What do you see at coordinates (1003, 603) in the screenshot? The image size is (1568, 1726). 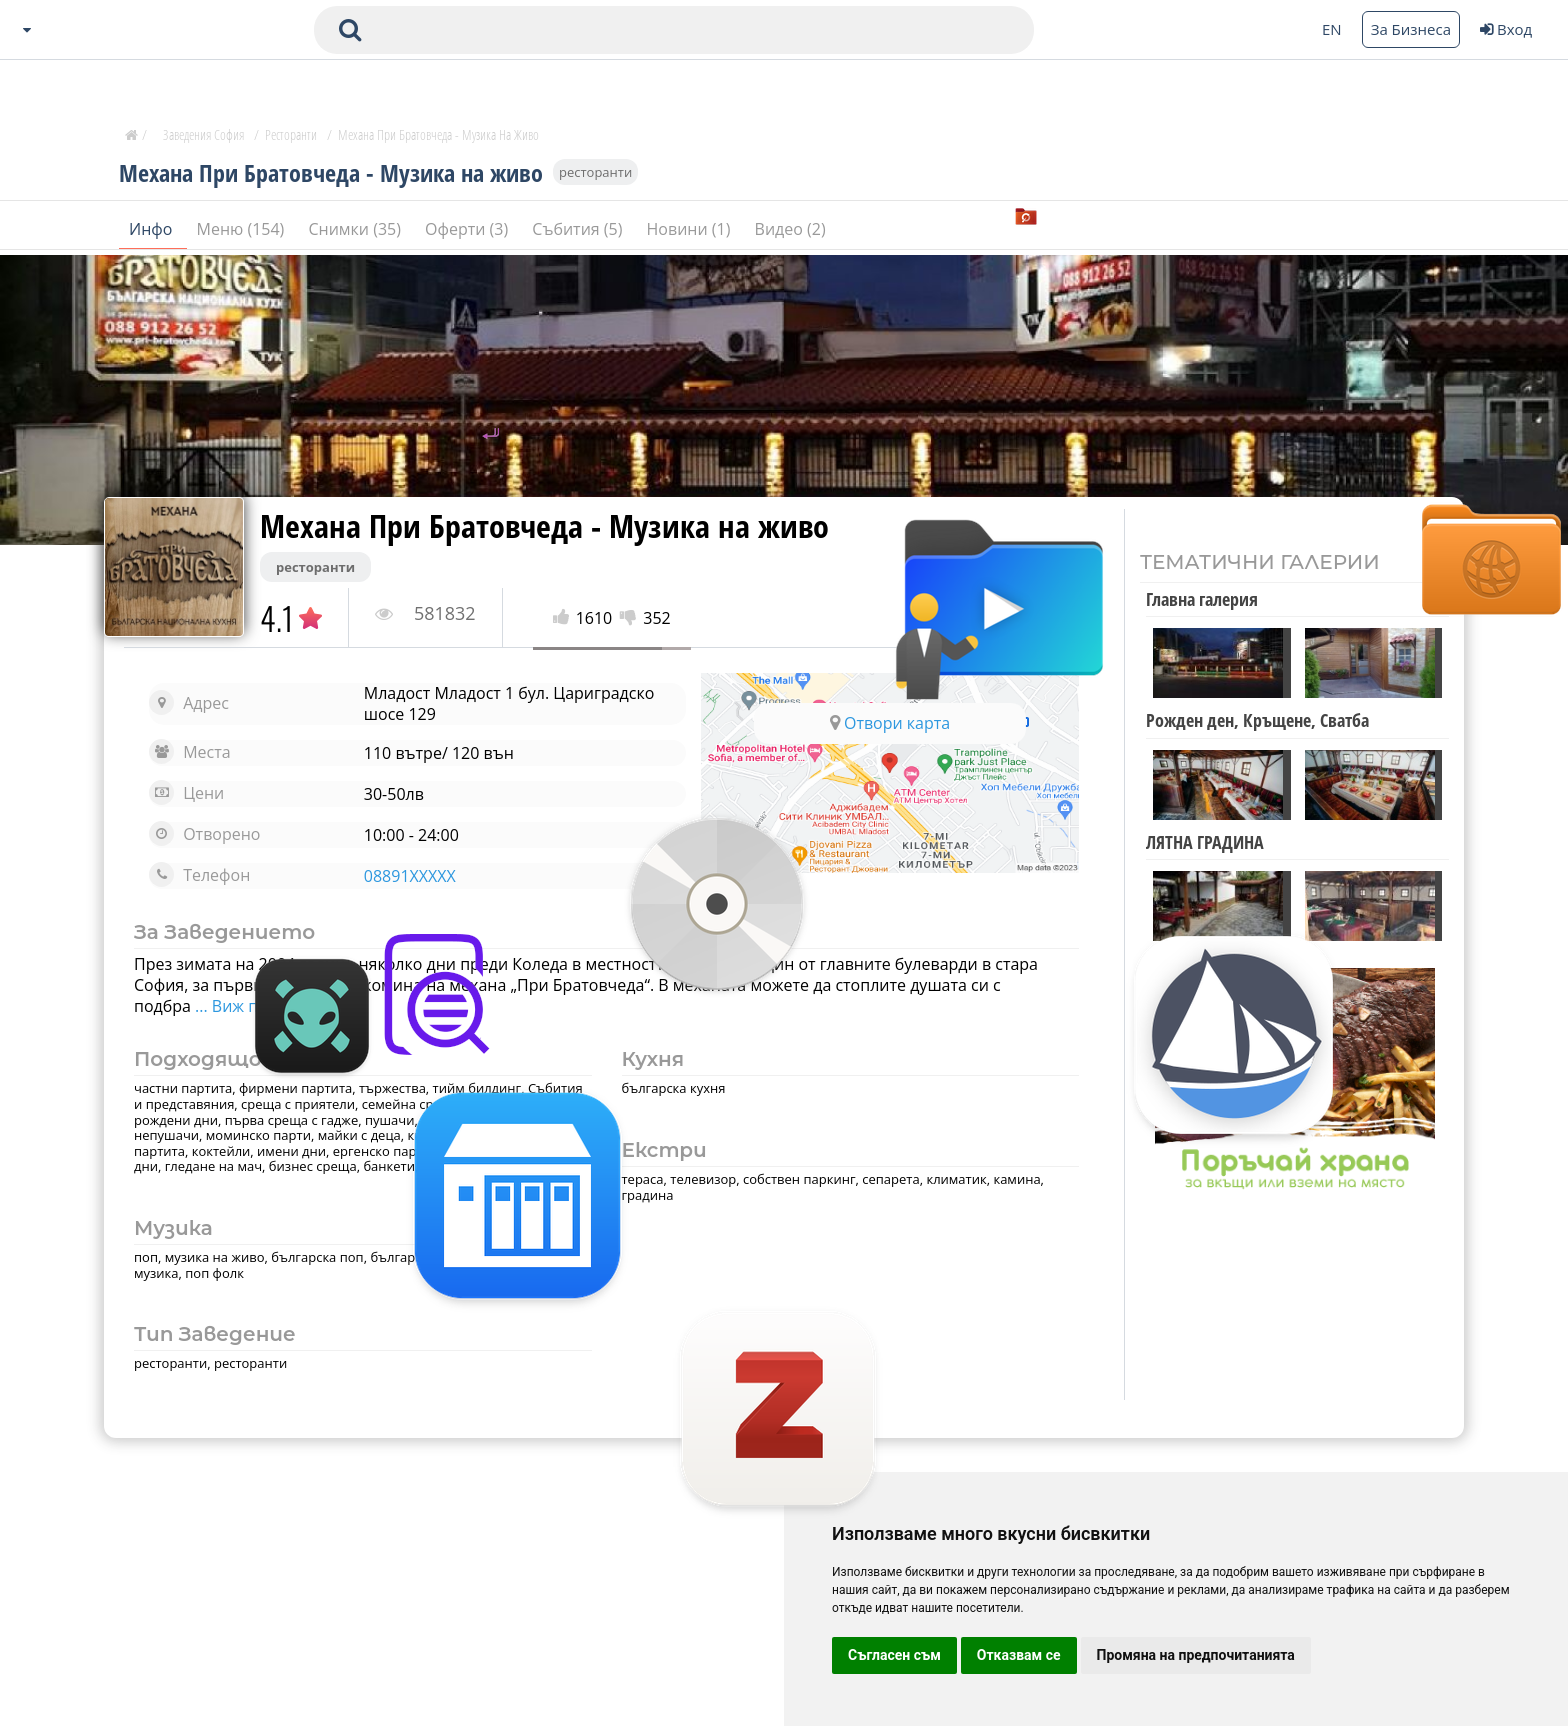 I see `open video tutorials folder` at bounding box center [1003, 603].